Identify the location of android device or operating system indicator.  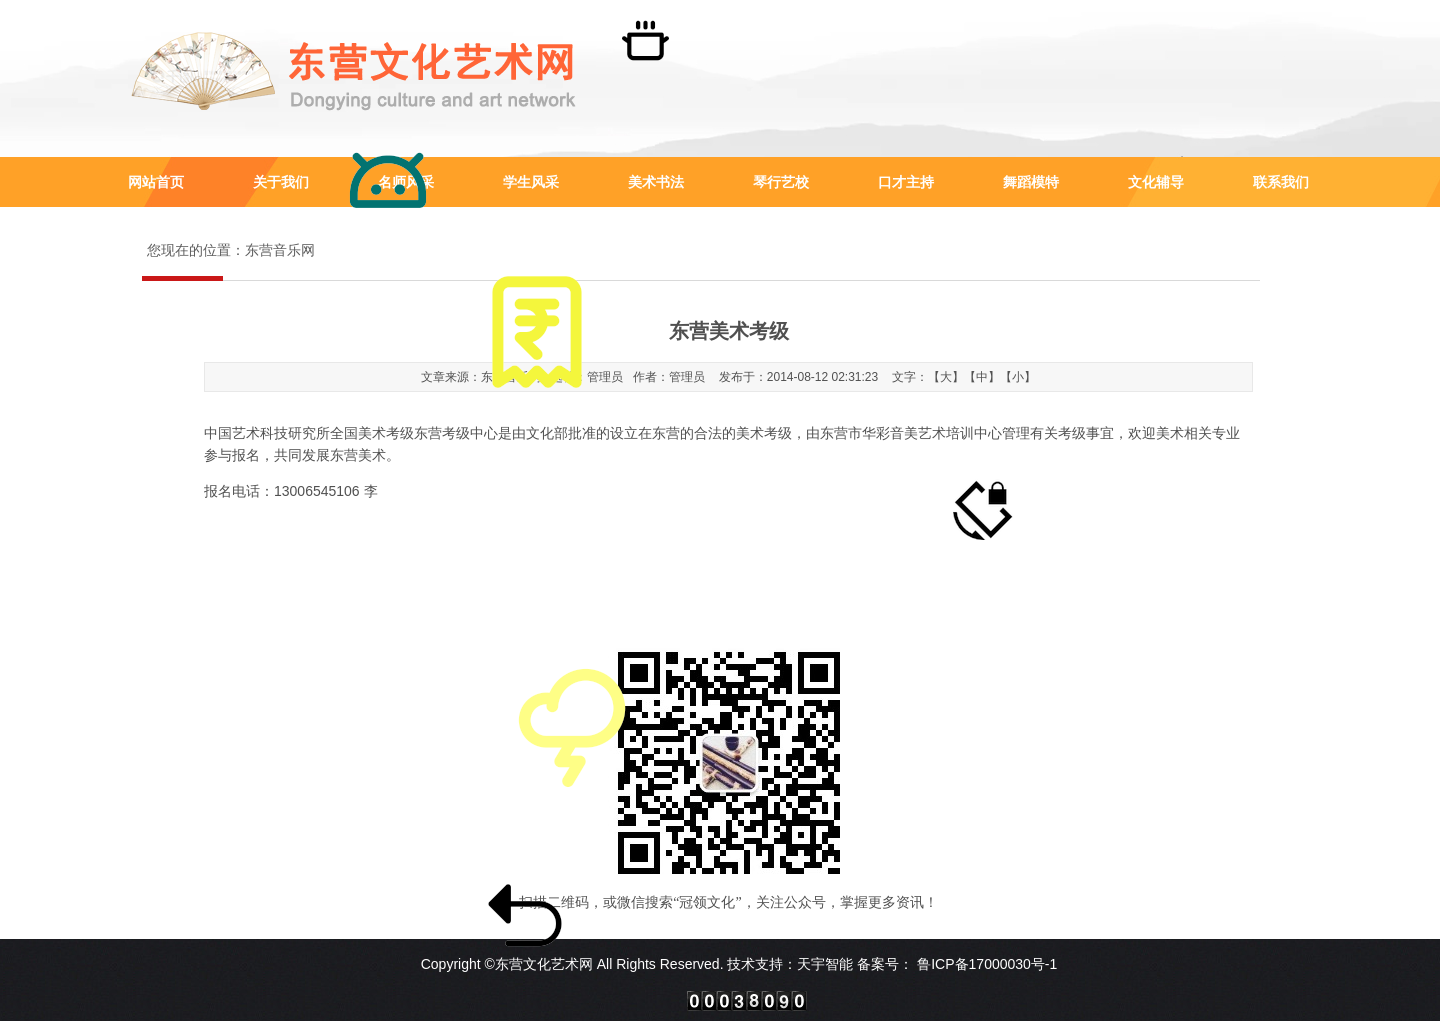
(388, 183).